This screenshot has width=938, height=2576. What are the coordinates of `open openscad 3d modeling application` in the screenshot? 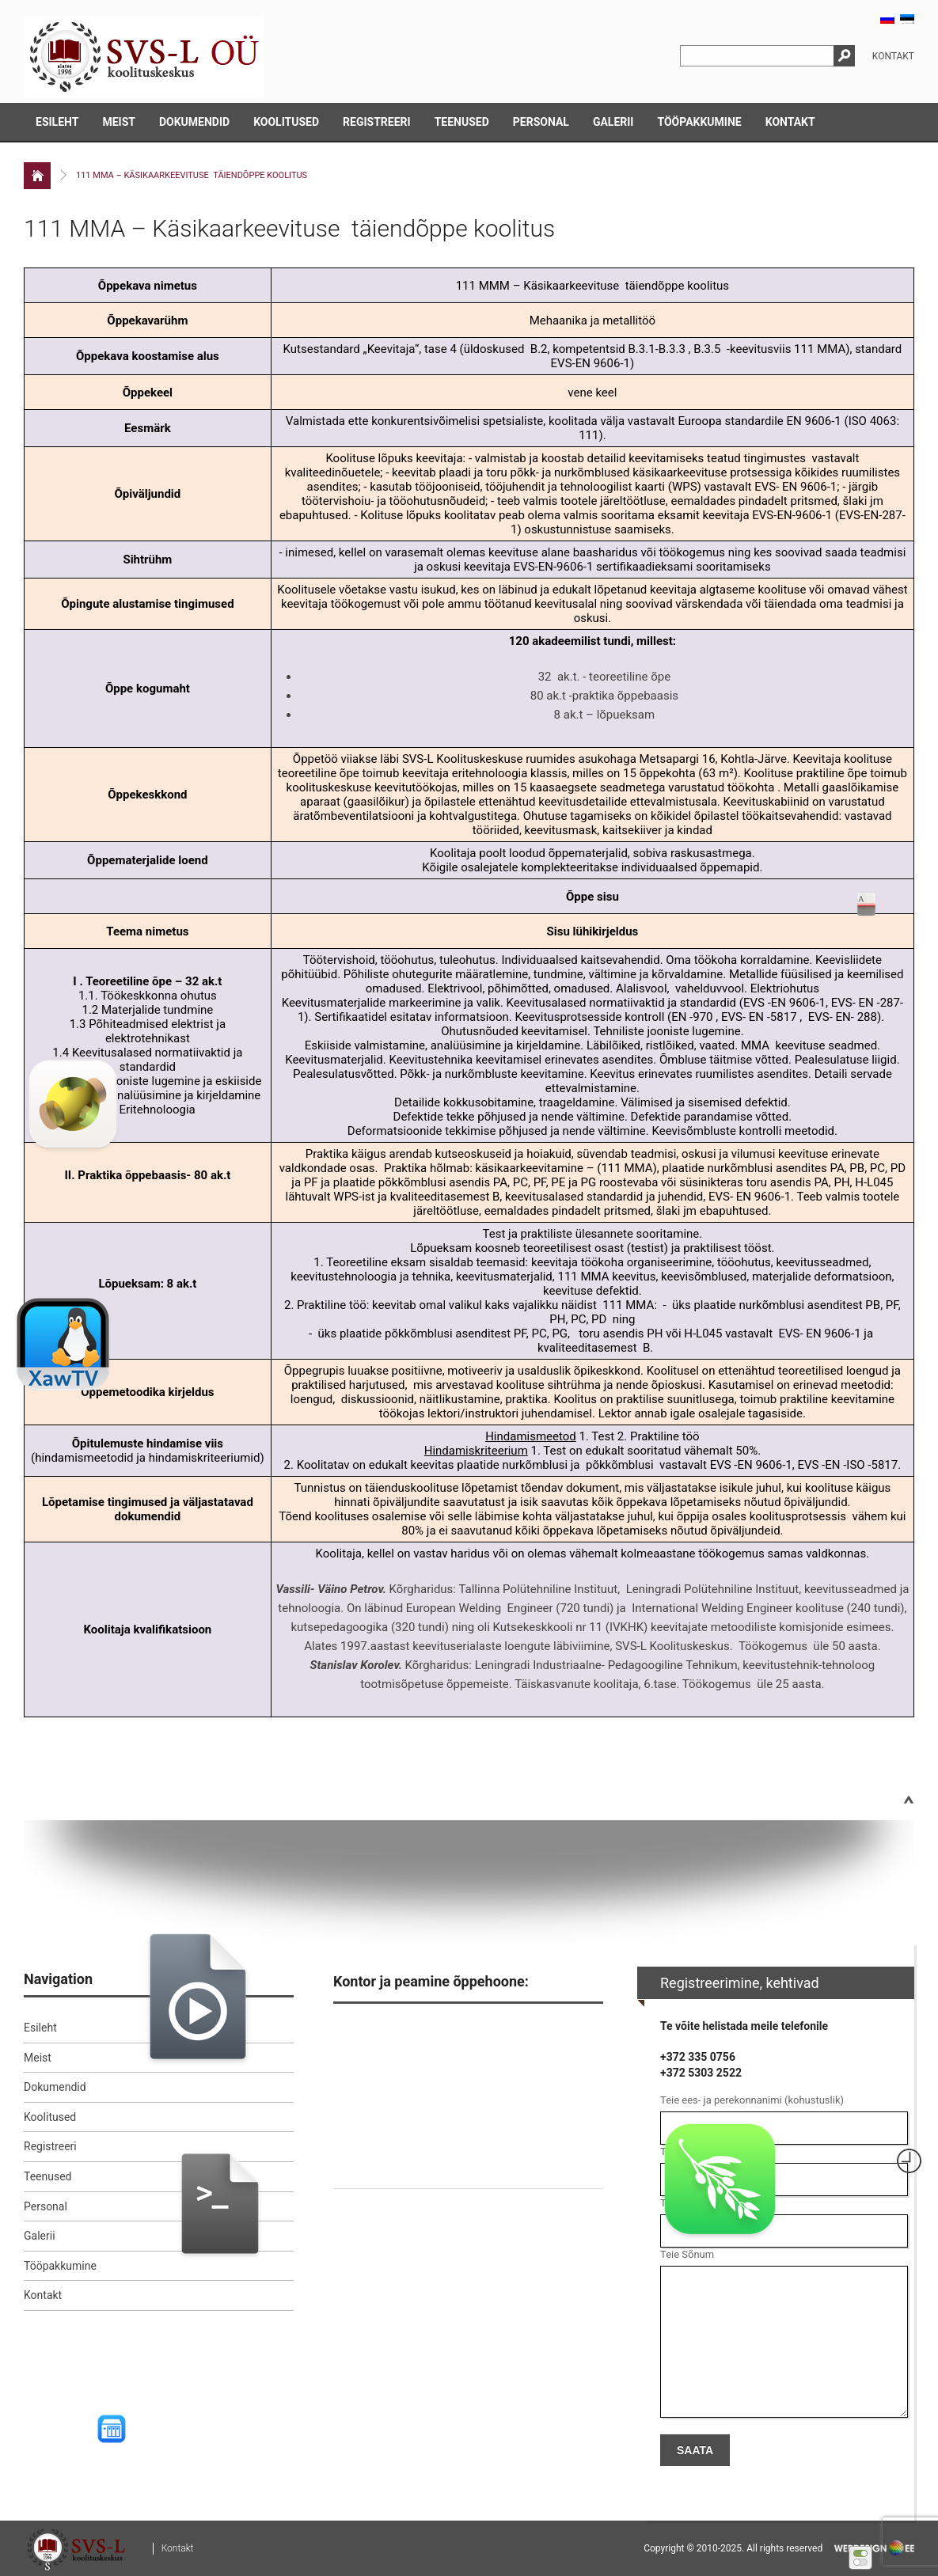 It's located at (73, 1104).